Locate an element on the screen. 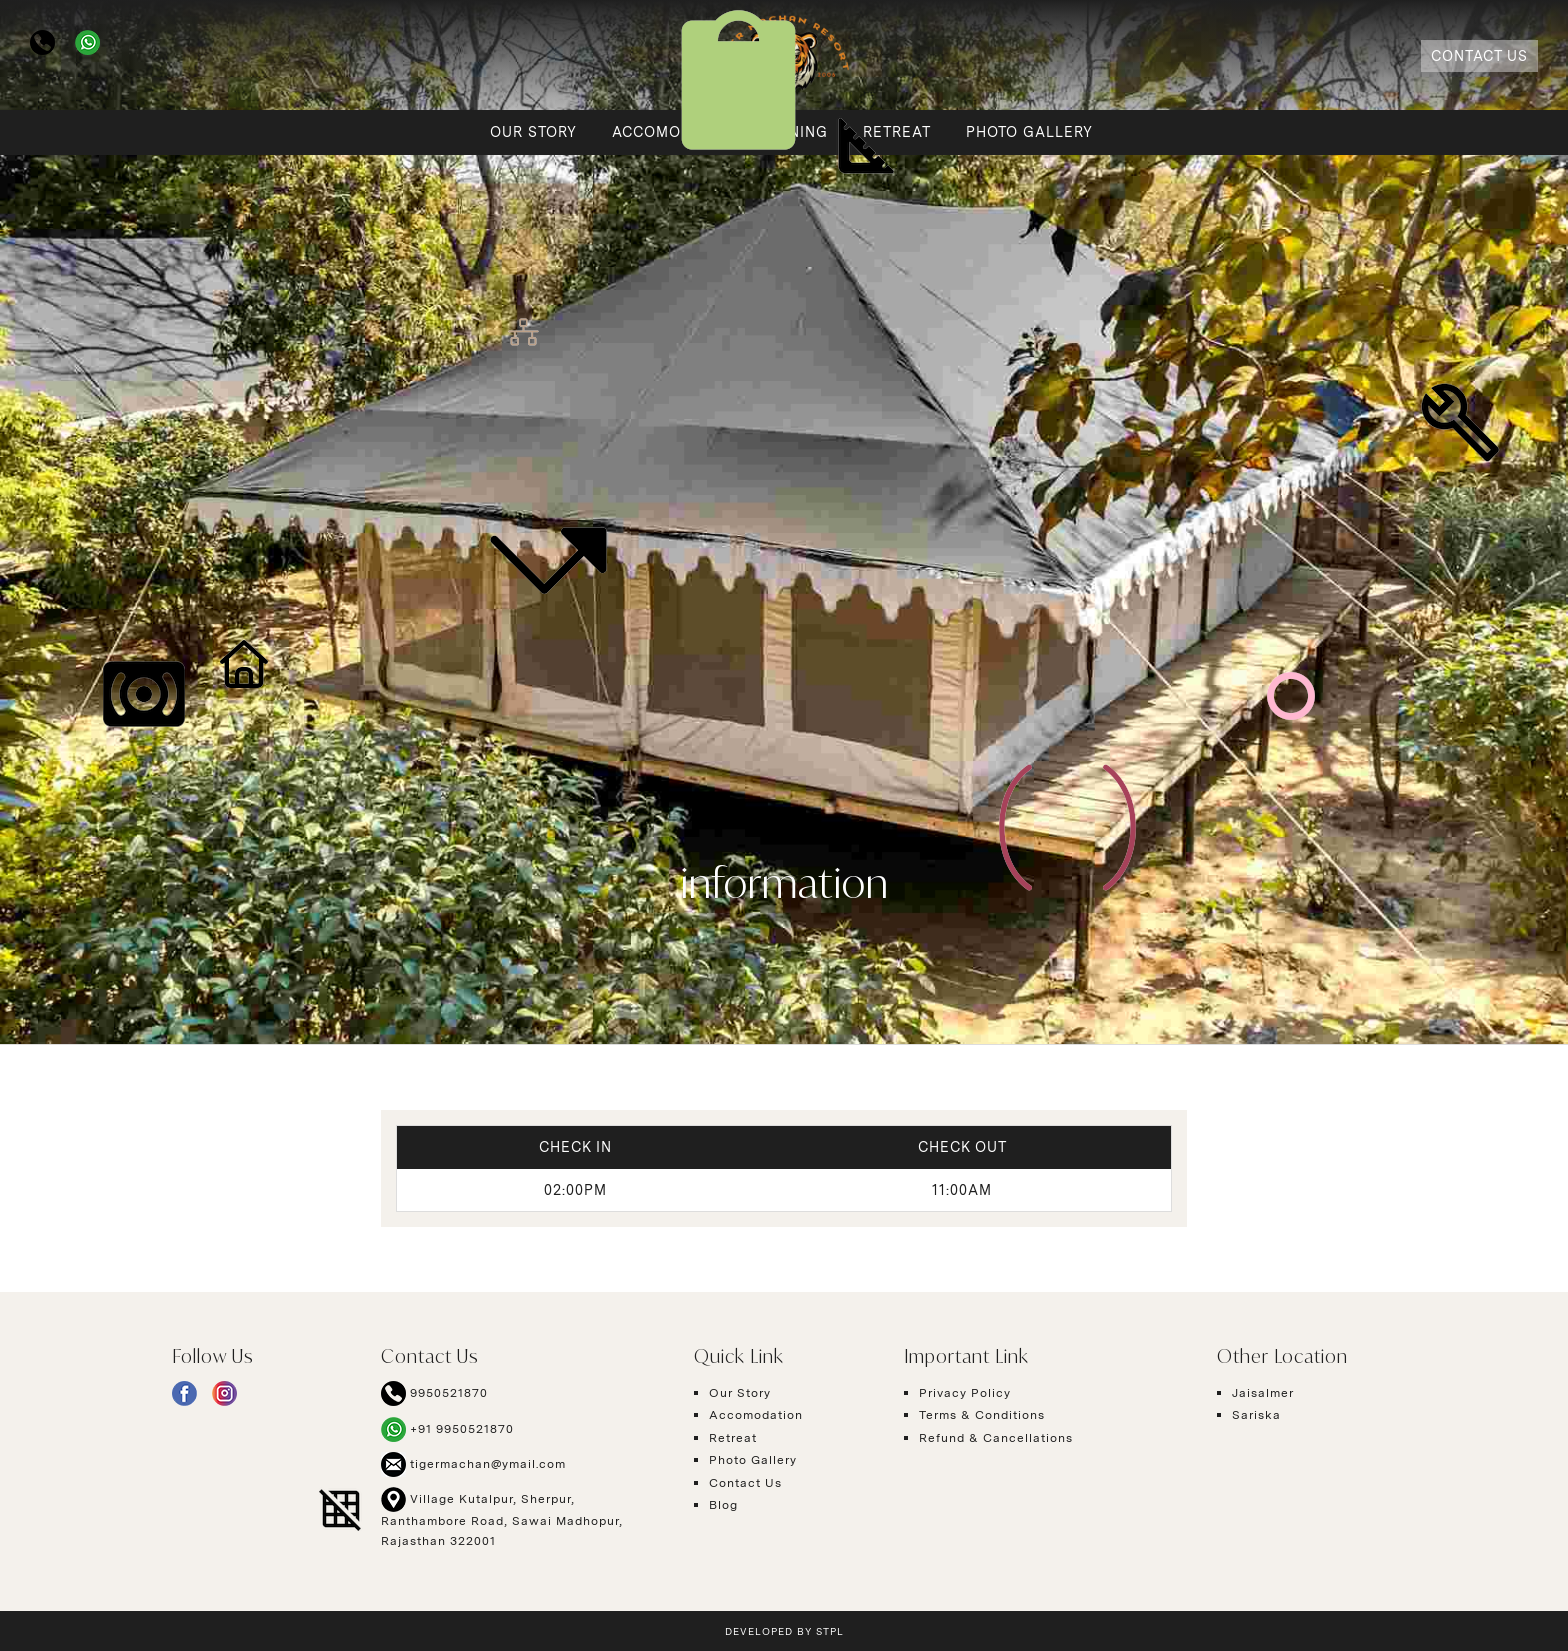 Image resolution: width=1568 pixels, height=1651 pixels. enable surround sound audio output is located at coordinates (144, 694).